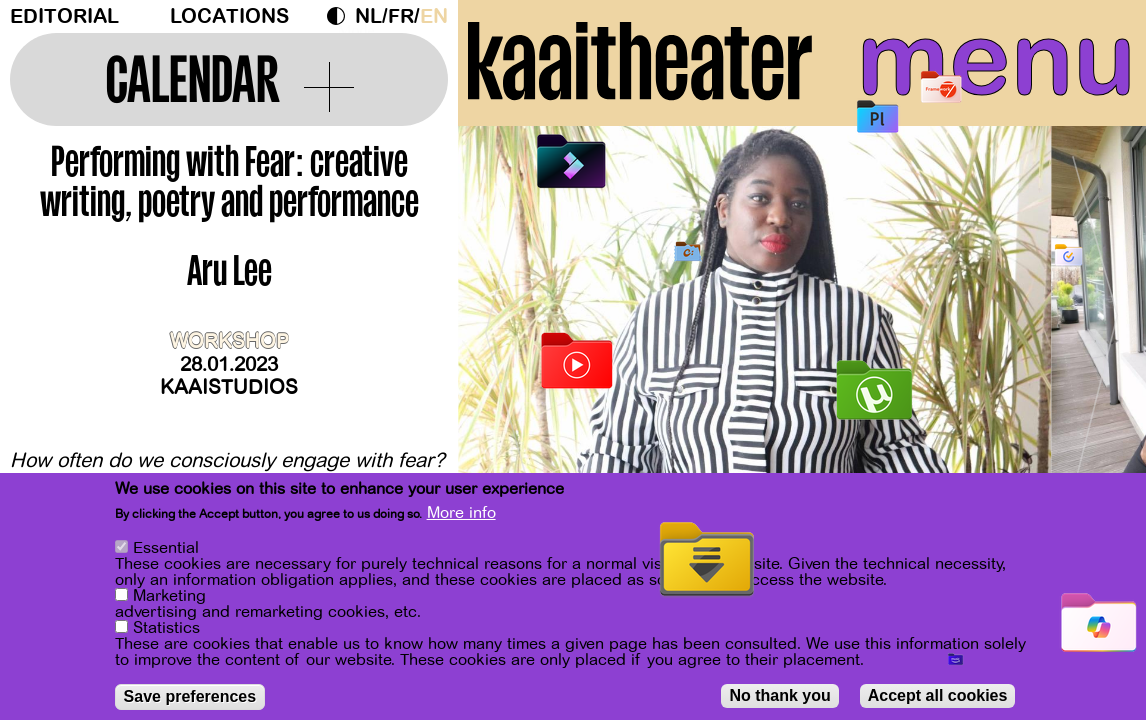  Describe the element at coordinates (1068, 255) in the screenshot. I see `open ticktick tasks folder` at that location.